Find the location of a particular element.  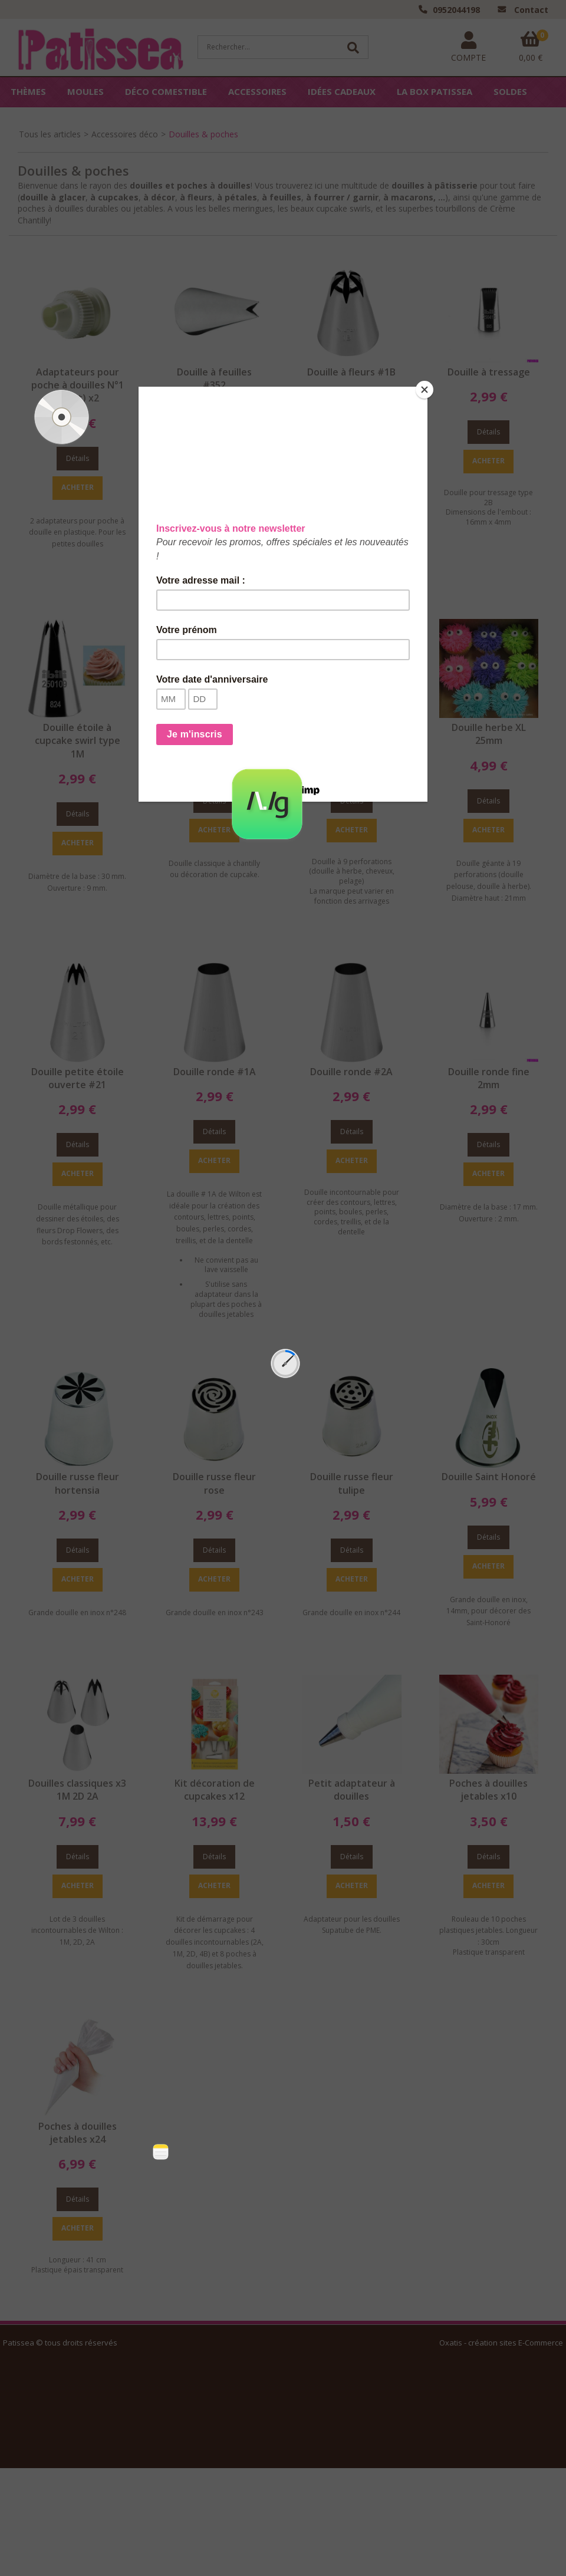

indicates a blu-ray disc or optical media device is located at coordinates (61, 417).